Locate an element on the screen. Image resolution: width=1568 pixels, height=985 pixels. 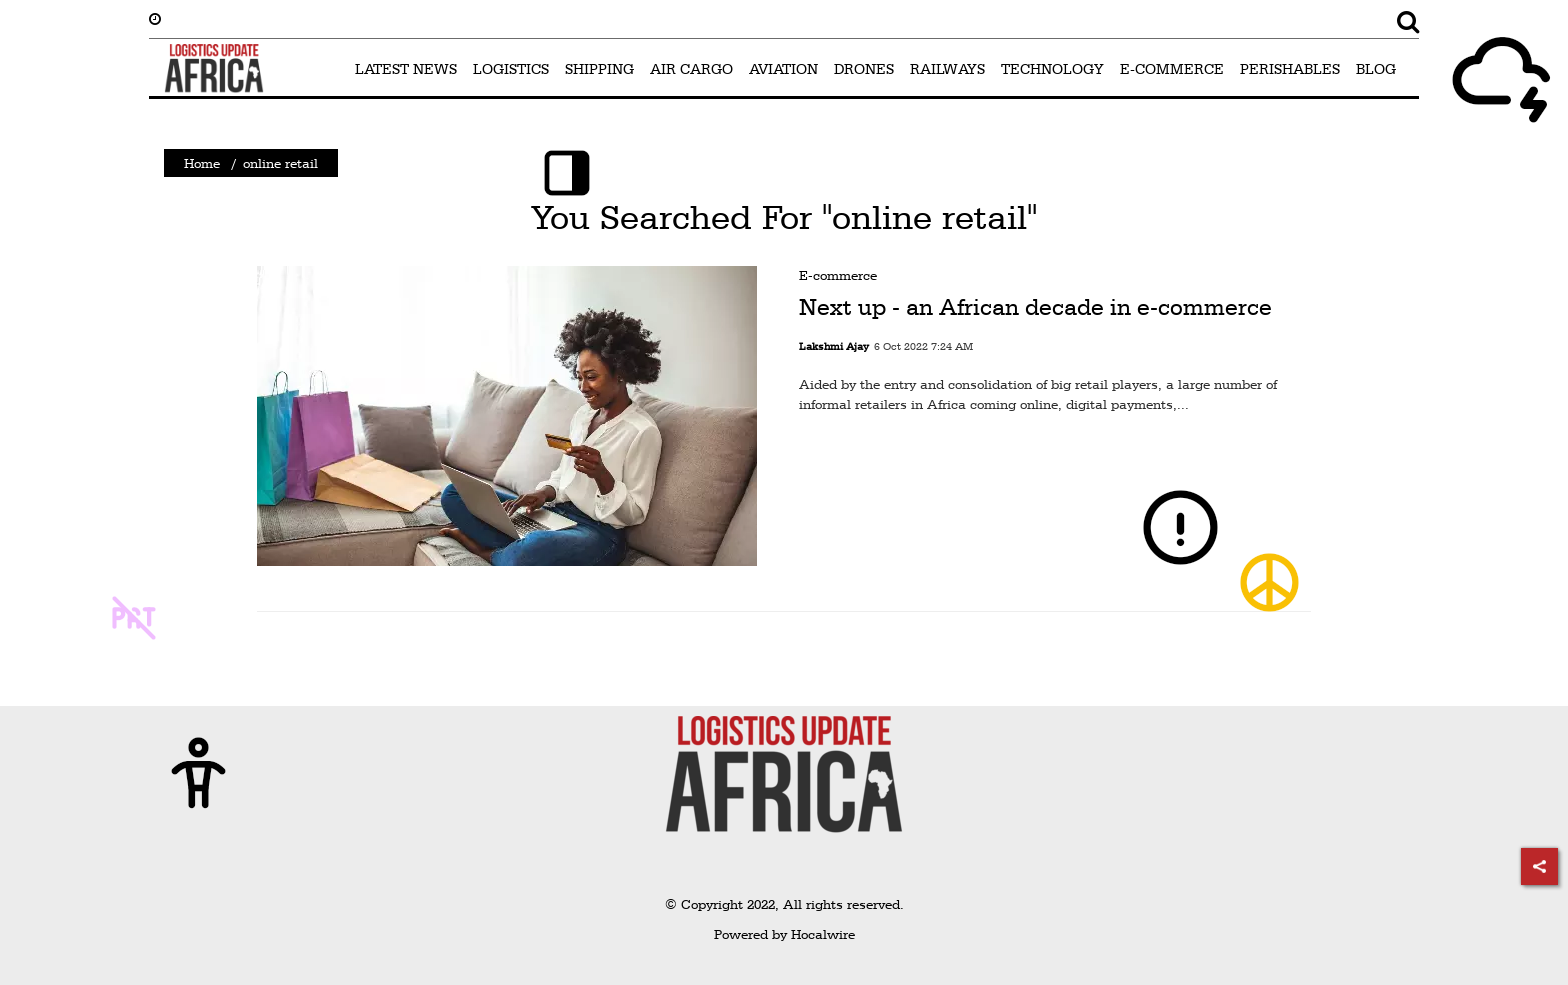
toggle right sidebar panel is located at coordinates (567, 173).